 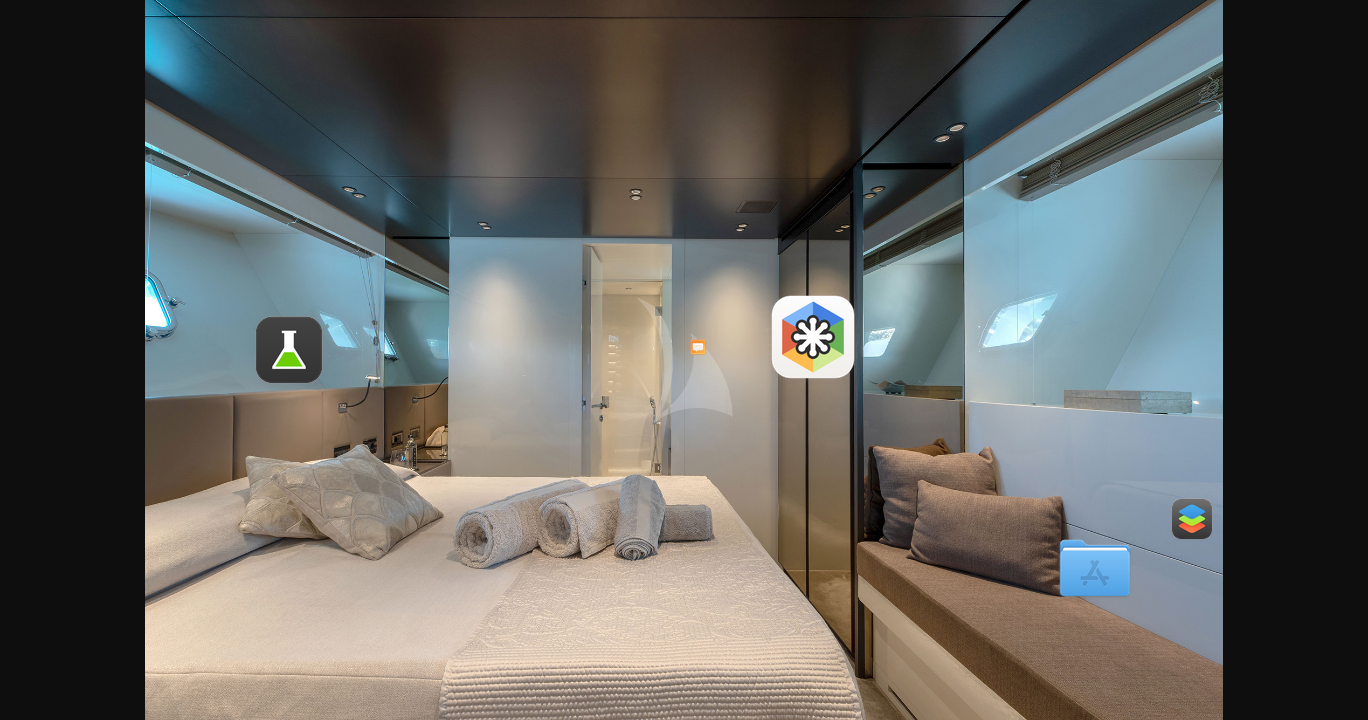 What do you see at coordinates (289, 351) in the screenshot?
I see `open science or chemistry-related applications` at bounding box center [289, 351].